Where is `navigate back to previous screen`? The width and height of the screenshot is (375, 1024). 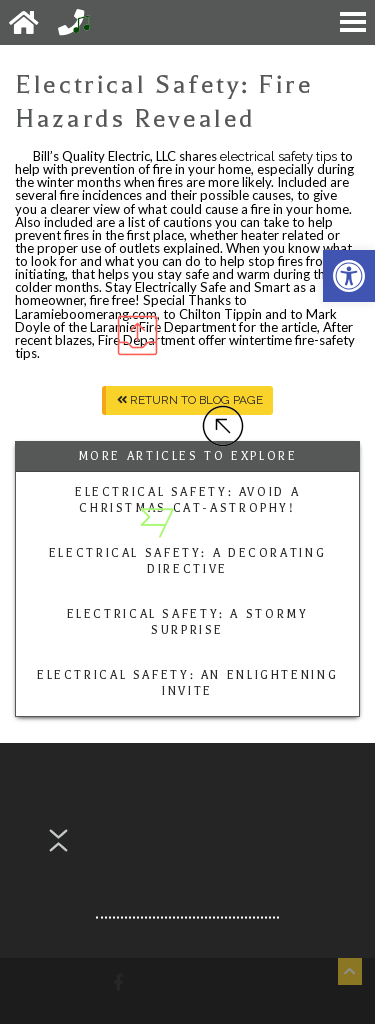
navigate back to previous screen is located at coordinates (223, 426).